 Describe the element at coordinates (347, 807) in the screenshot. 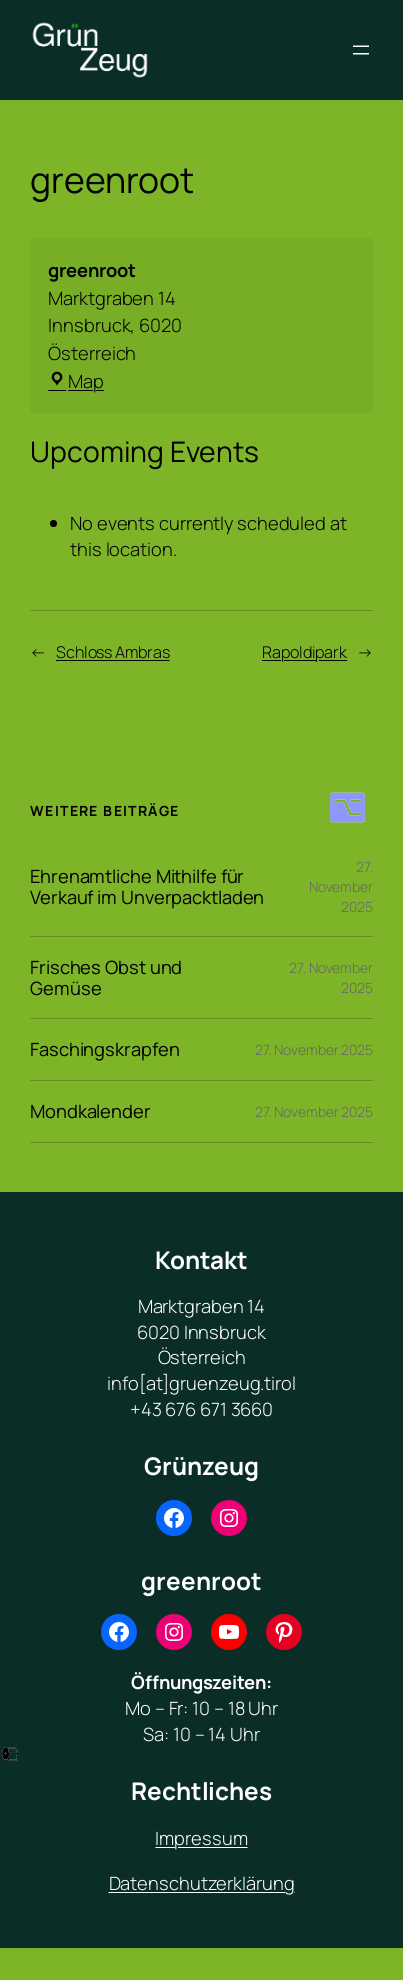

I see `keyboard option/alt key symbol` at that location.